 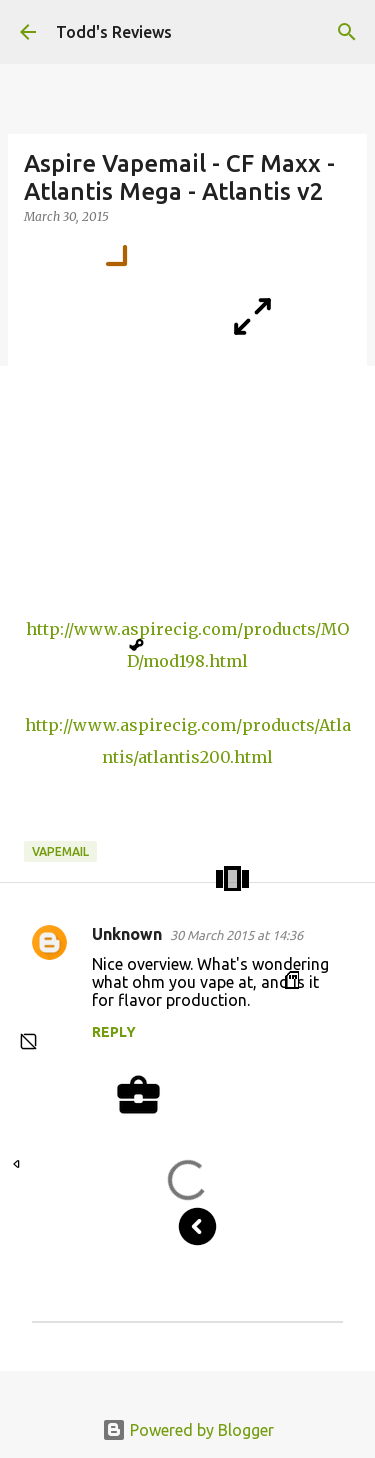 I want to click on view content in carousel or slideshow mode, so click(x=232, y=879).